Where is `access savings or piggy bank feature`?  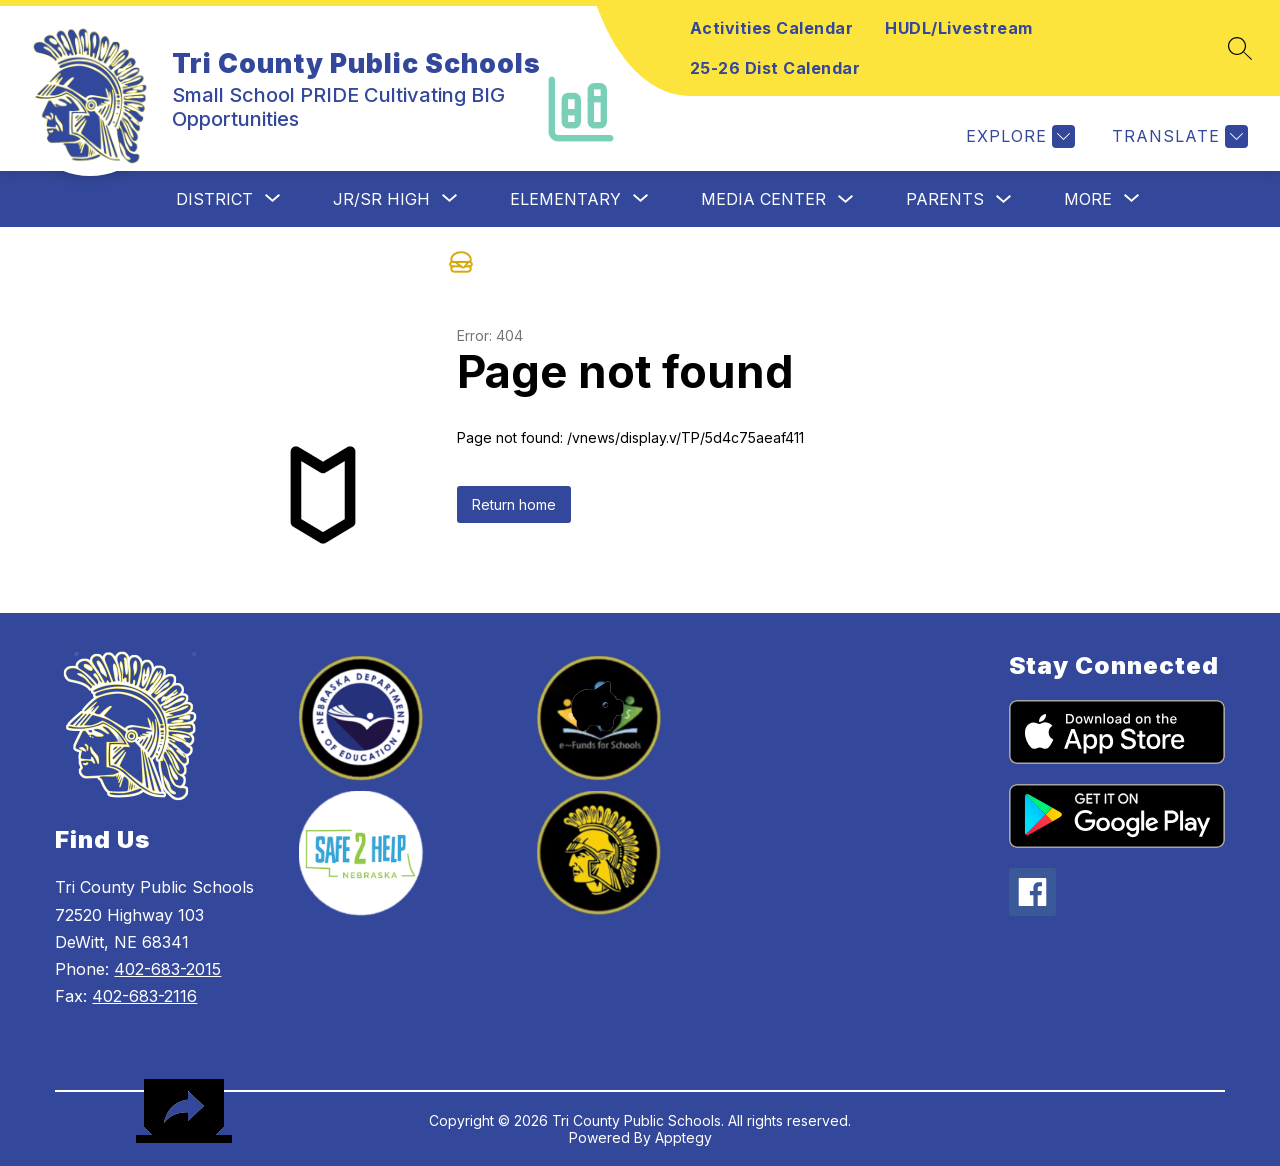
access savings or piggy bank feature is located at coordinates (597, 707).